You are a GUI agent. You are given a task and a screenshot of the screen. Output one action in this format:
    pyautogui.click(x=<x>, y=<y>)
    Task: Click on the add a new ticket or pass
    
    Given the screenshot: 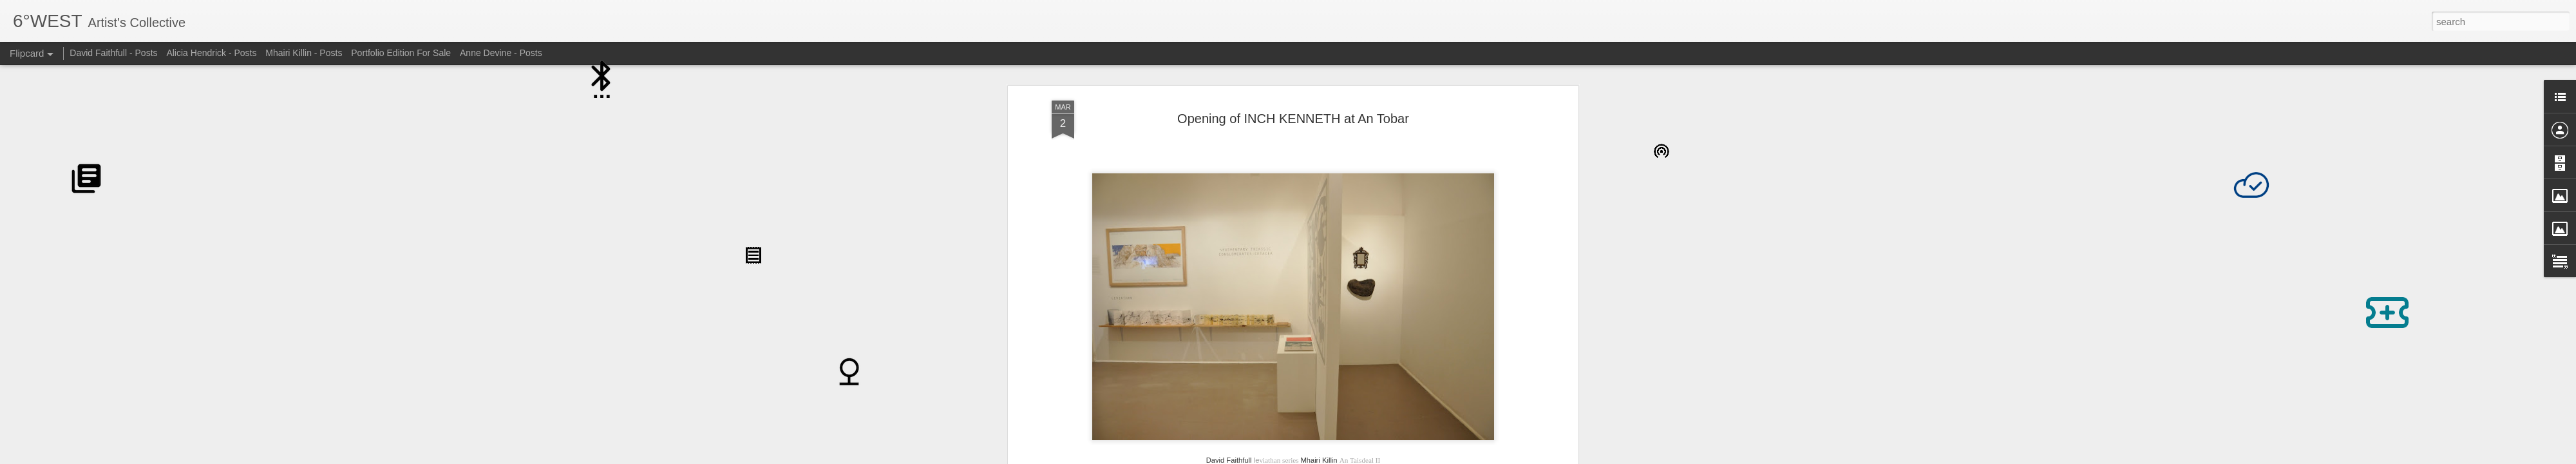 What is the action you would take?
    pyautogui.click(x=2387, y=313)
    